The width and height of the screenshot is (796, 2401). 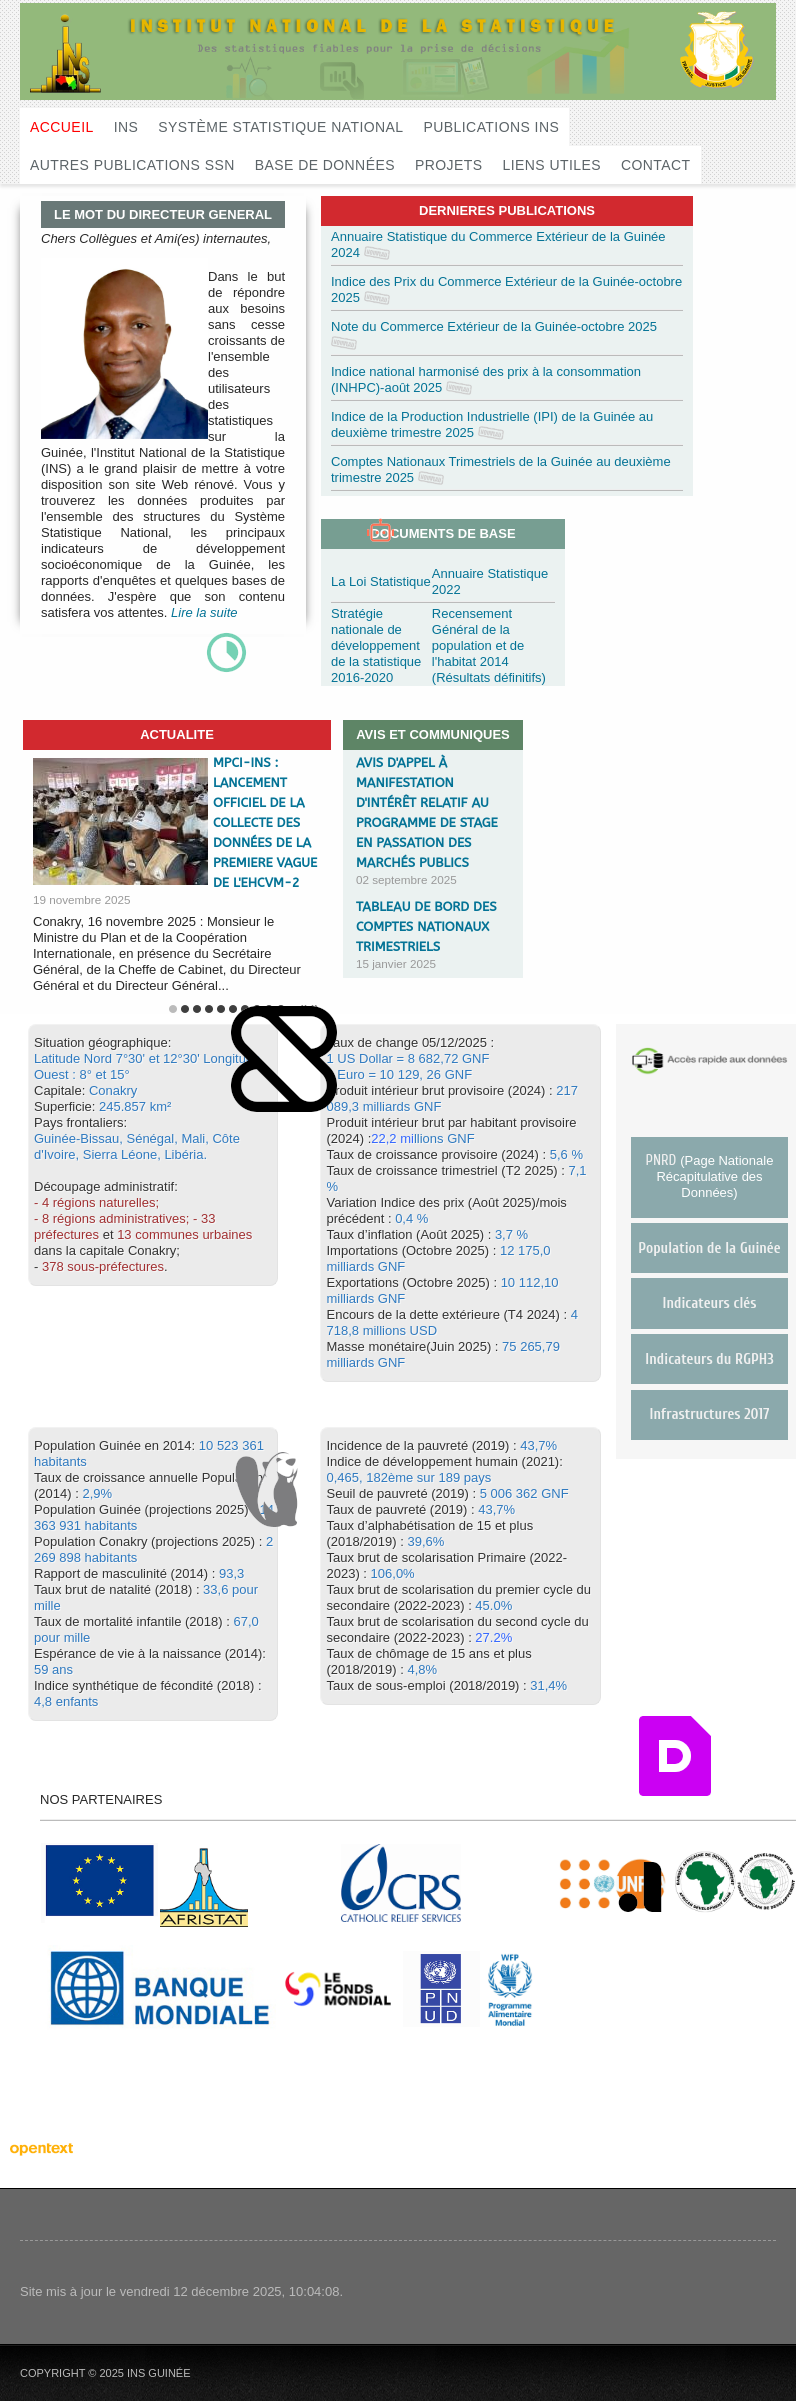 I want to click on OpenText company logo, so click(x=41, y=2149).